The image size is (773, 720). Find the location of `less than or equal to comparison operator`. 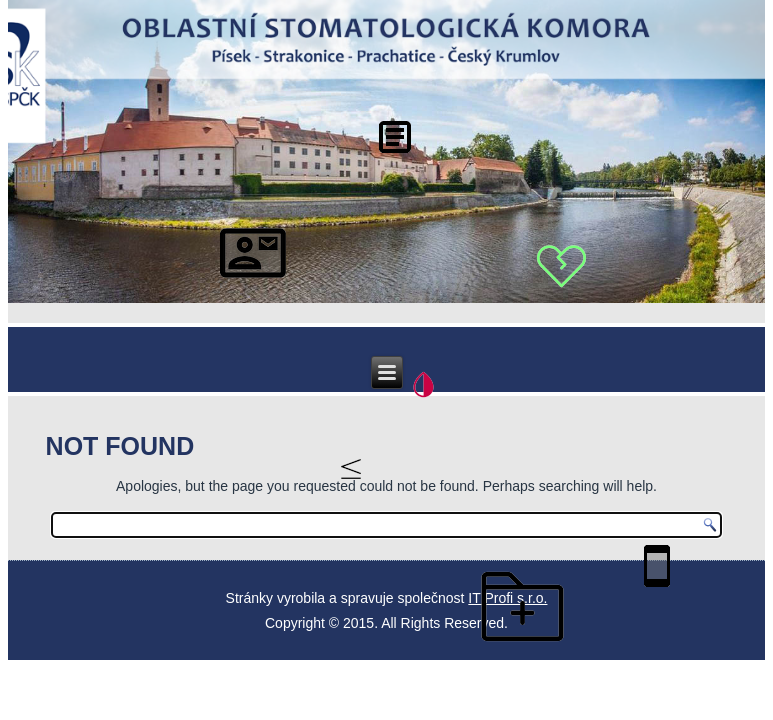

less than or equal to comparison operator is located at coordinates (351, 469).